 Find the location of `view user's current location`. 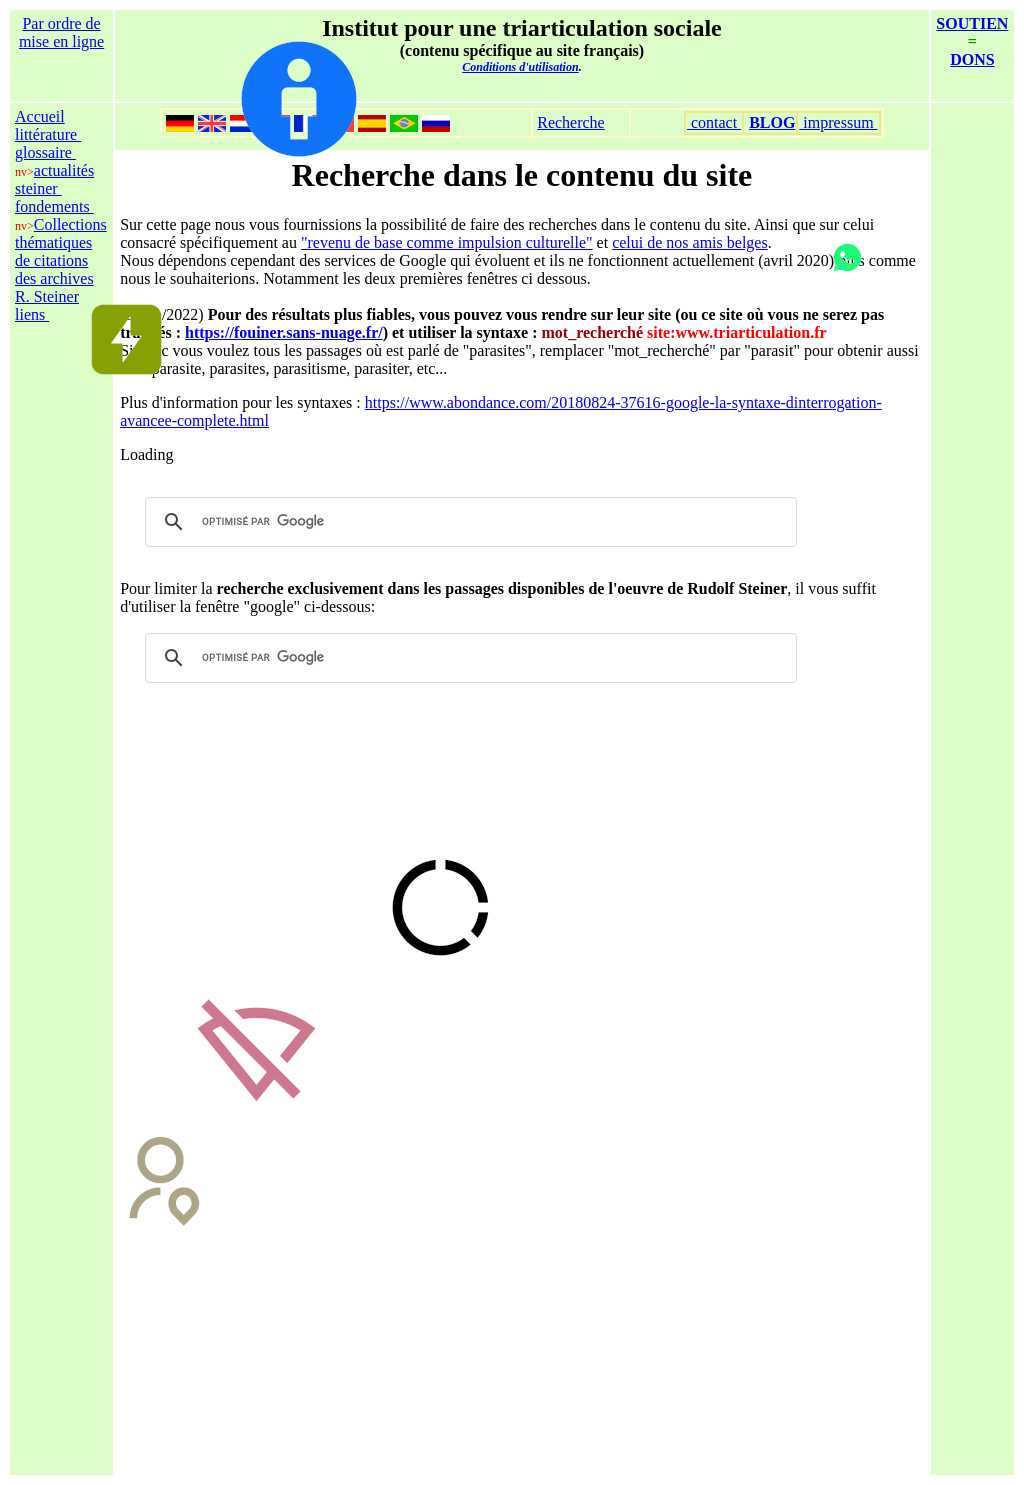

view user's current location is located at coordinates (160, 1179).